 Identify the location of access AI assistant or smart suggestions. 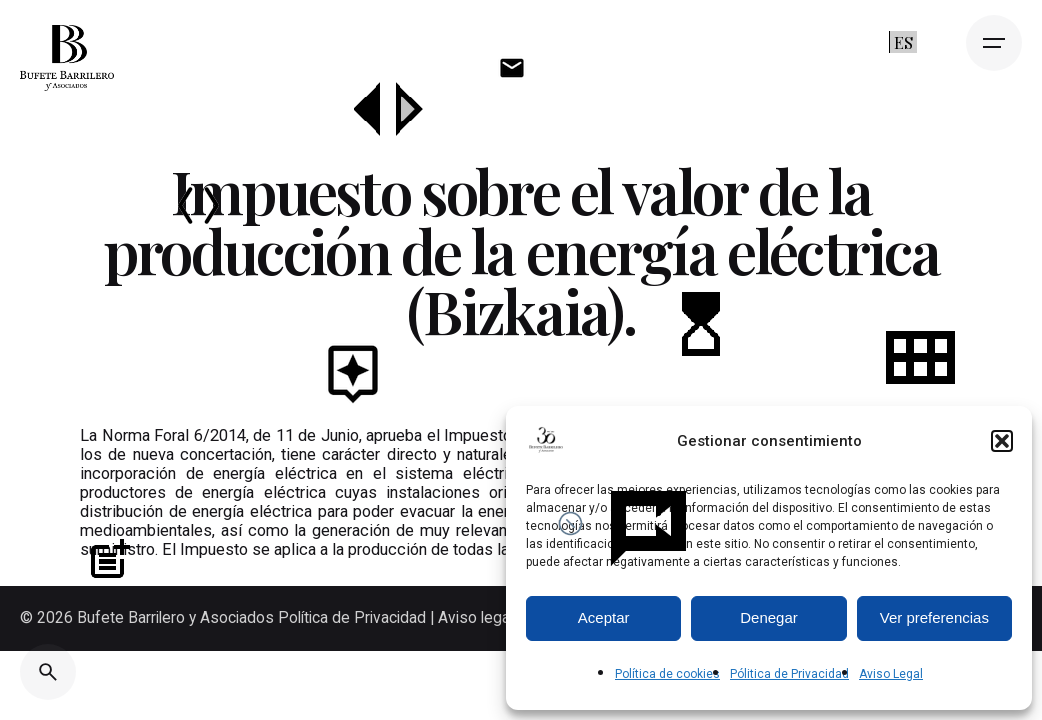
(353, 373).